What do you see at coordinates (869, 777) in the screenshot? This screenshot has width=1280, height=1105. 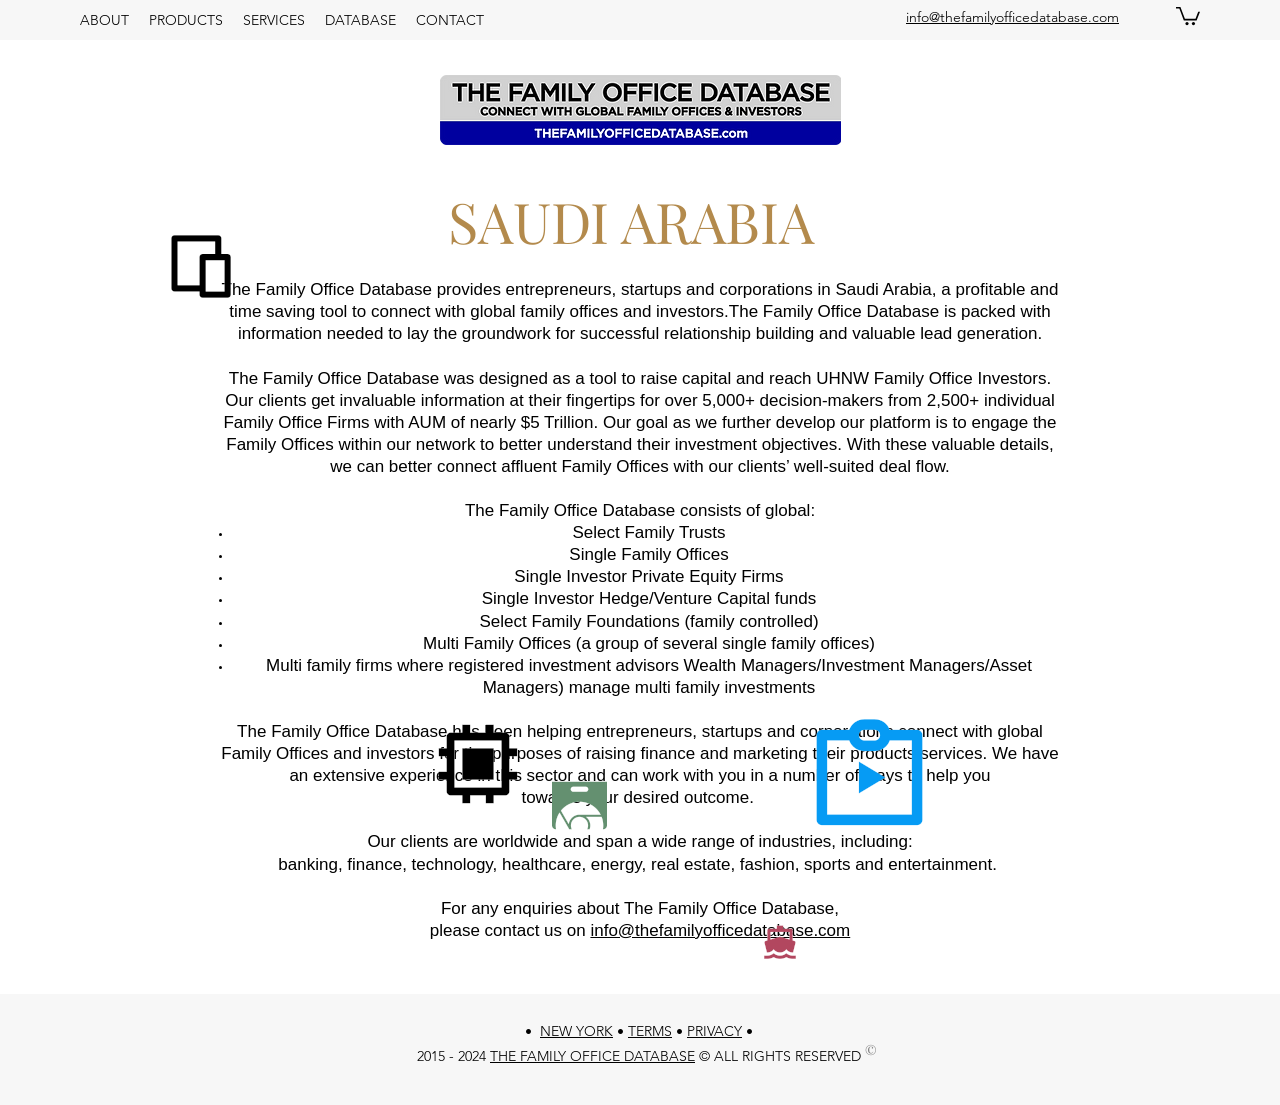 I see `start a presentation slideshow` at bounding box center [869, 777].